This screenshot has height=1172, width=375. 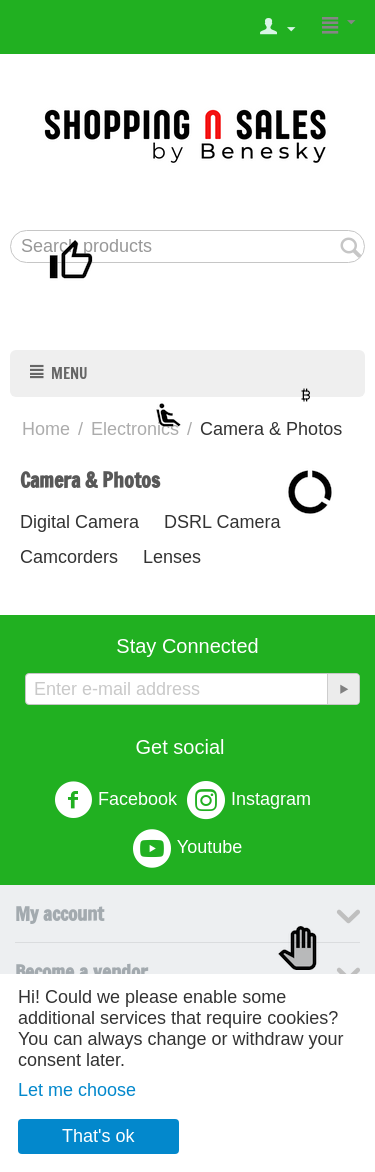 I want to click on view bitcoin balance or wallet, so click(x=306, y=395).